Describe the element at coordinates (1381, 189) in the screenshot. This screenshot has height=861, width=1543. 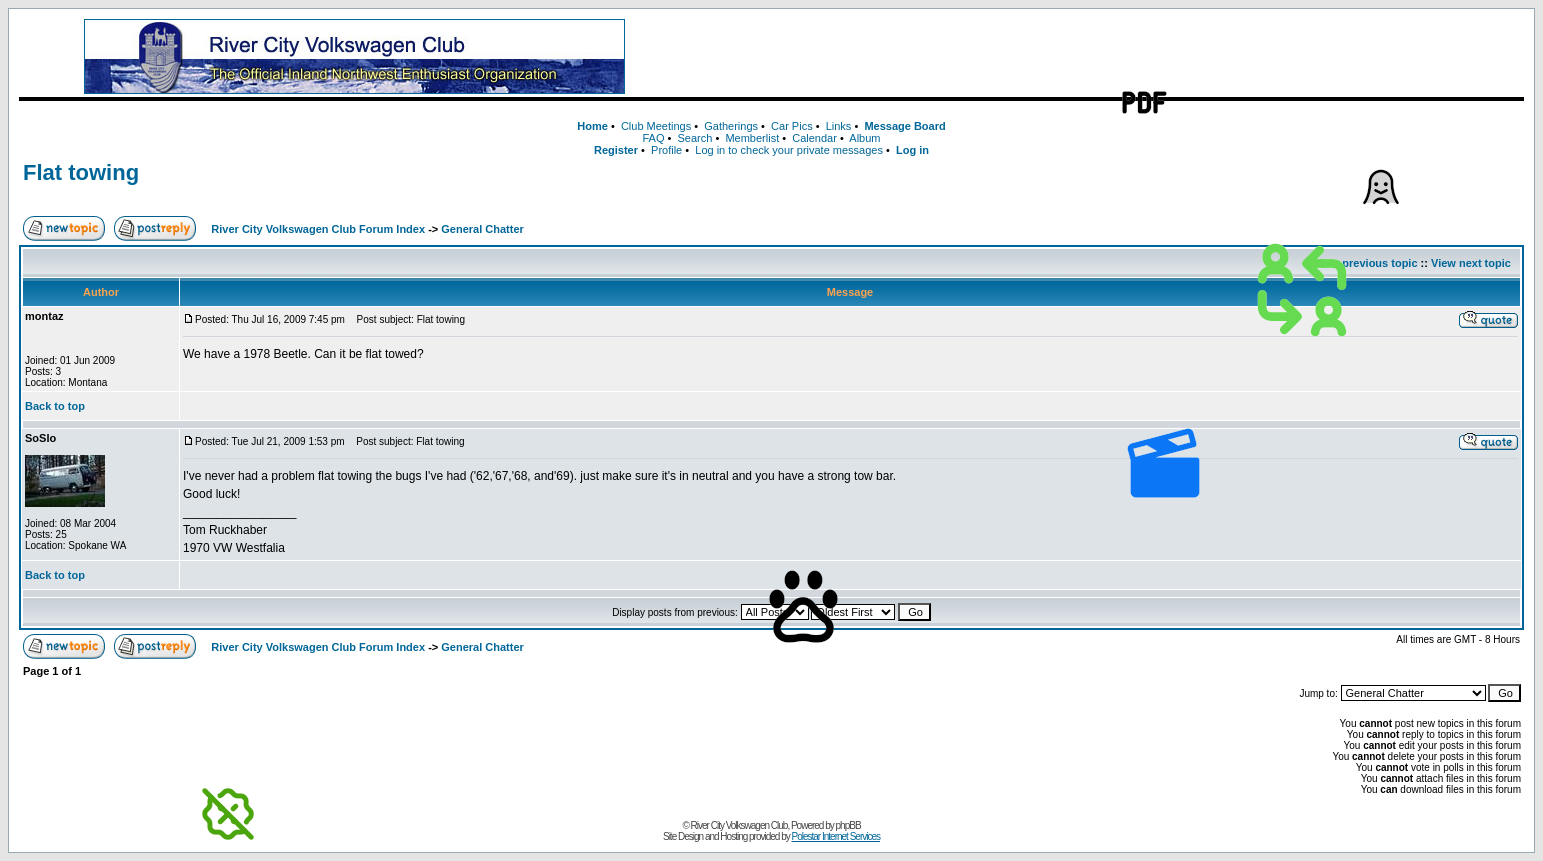
I see `linux operating system logo` at that location.